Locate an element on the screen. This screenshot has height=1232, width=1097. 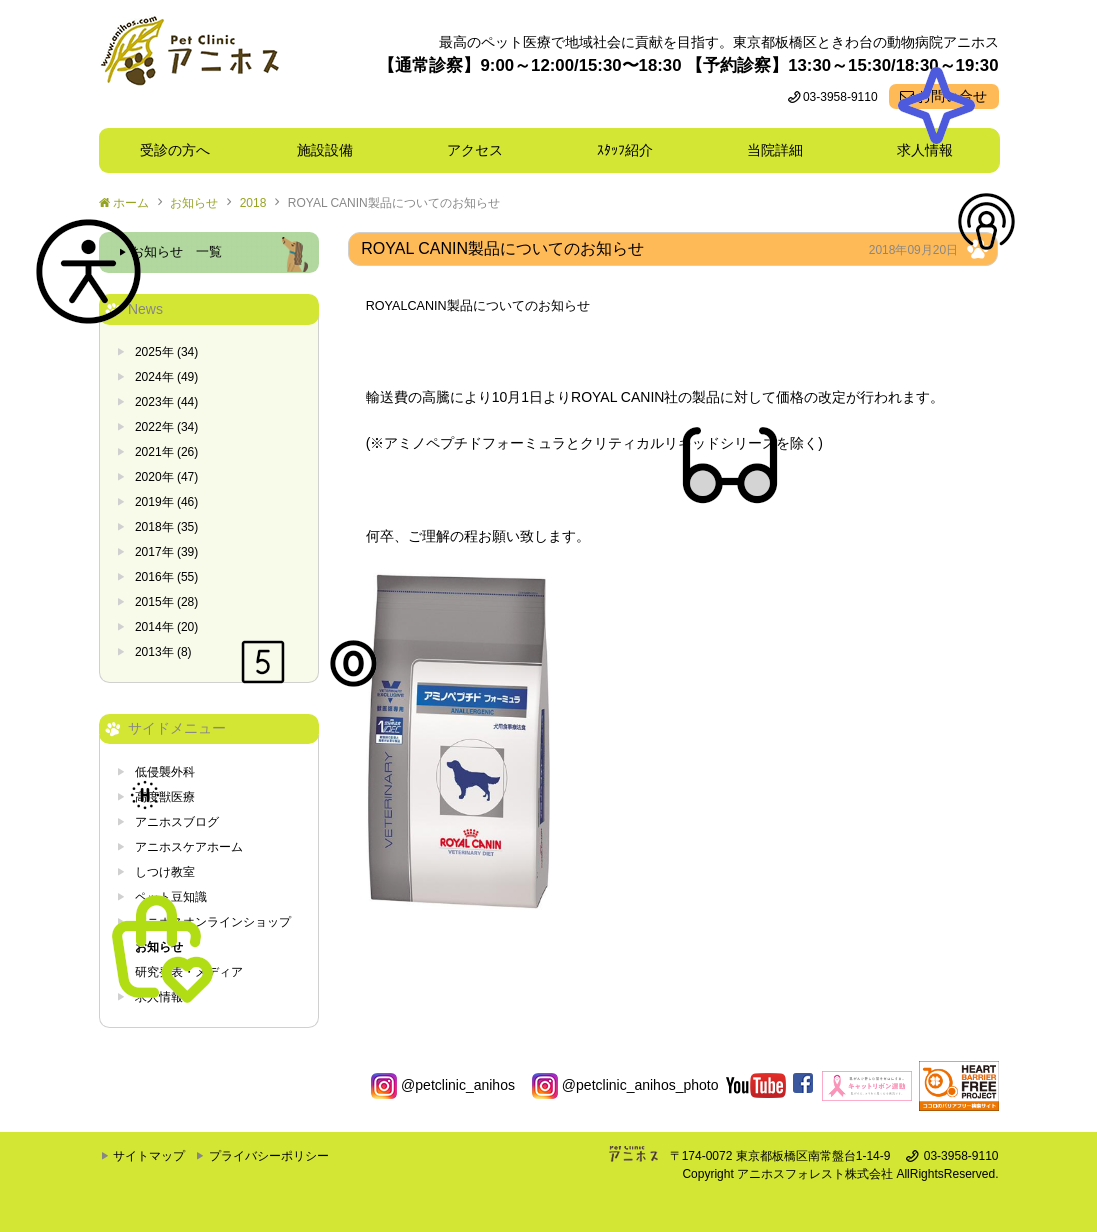
indicates a special or featured item is located at coordinates (936, 105).